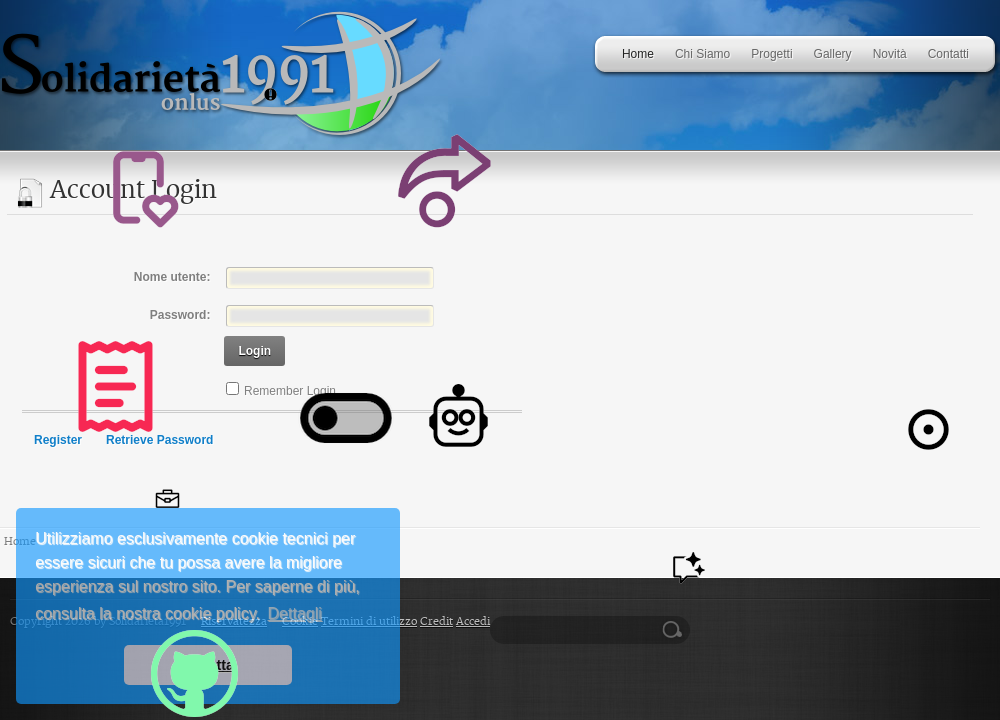 The image size is (1000, 720). What do you see at coordinates (688, 569) in the screenshot?
I see `start an AI-powered chat conversation` at bounding box center [688, 569].